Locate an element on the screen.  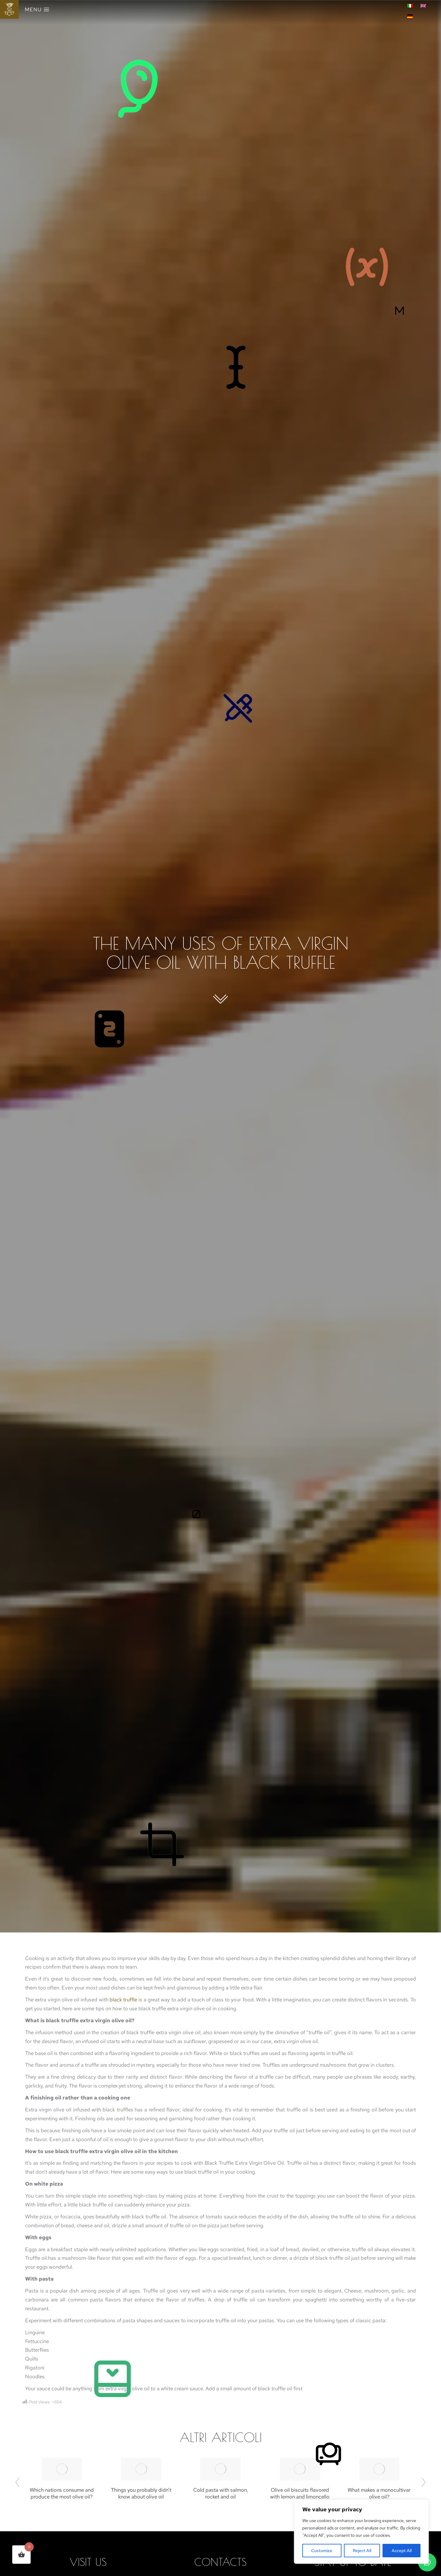
a playing card showing the number 2 is located at coordinates (109, 1029).